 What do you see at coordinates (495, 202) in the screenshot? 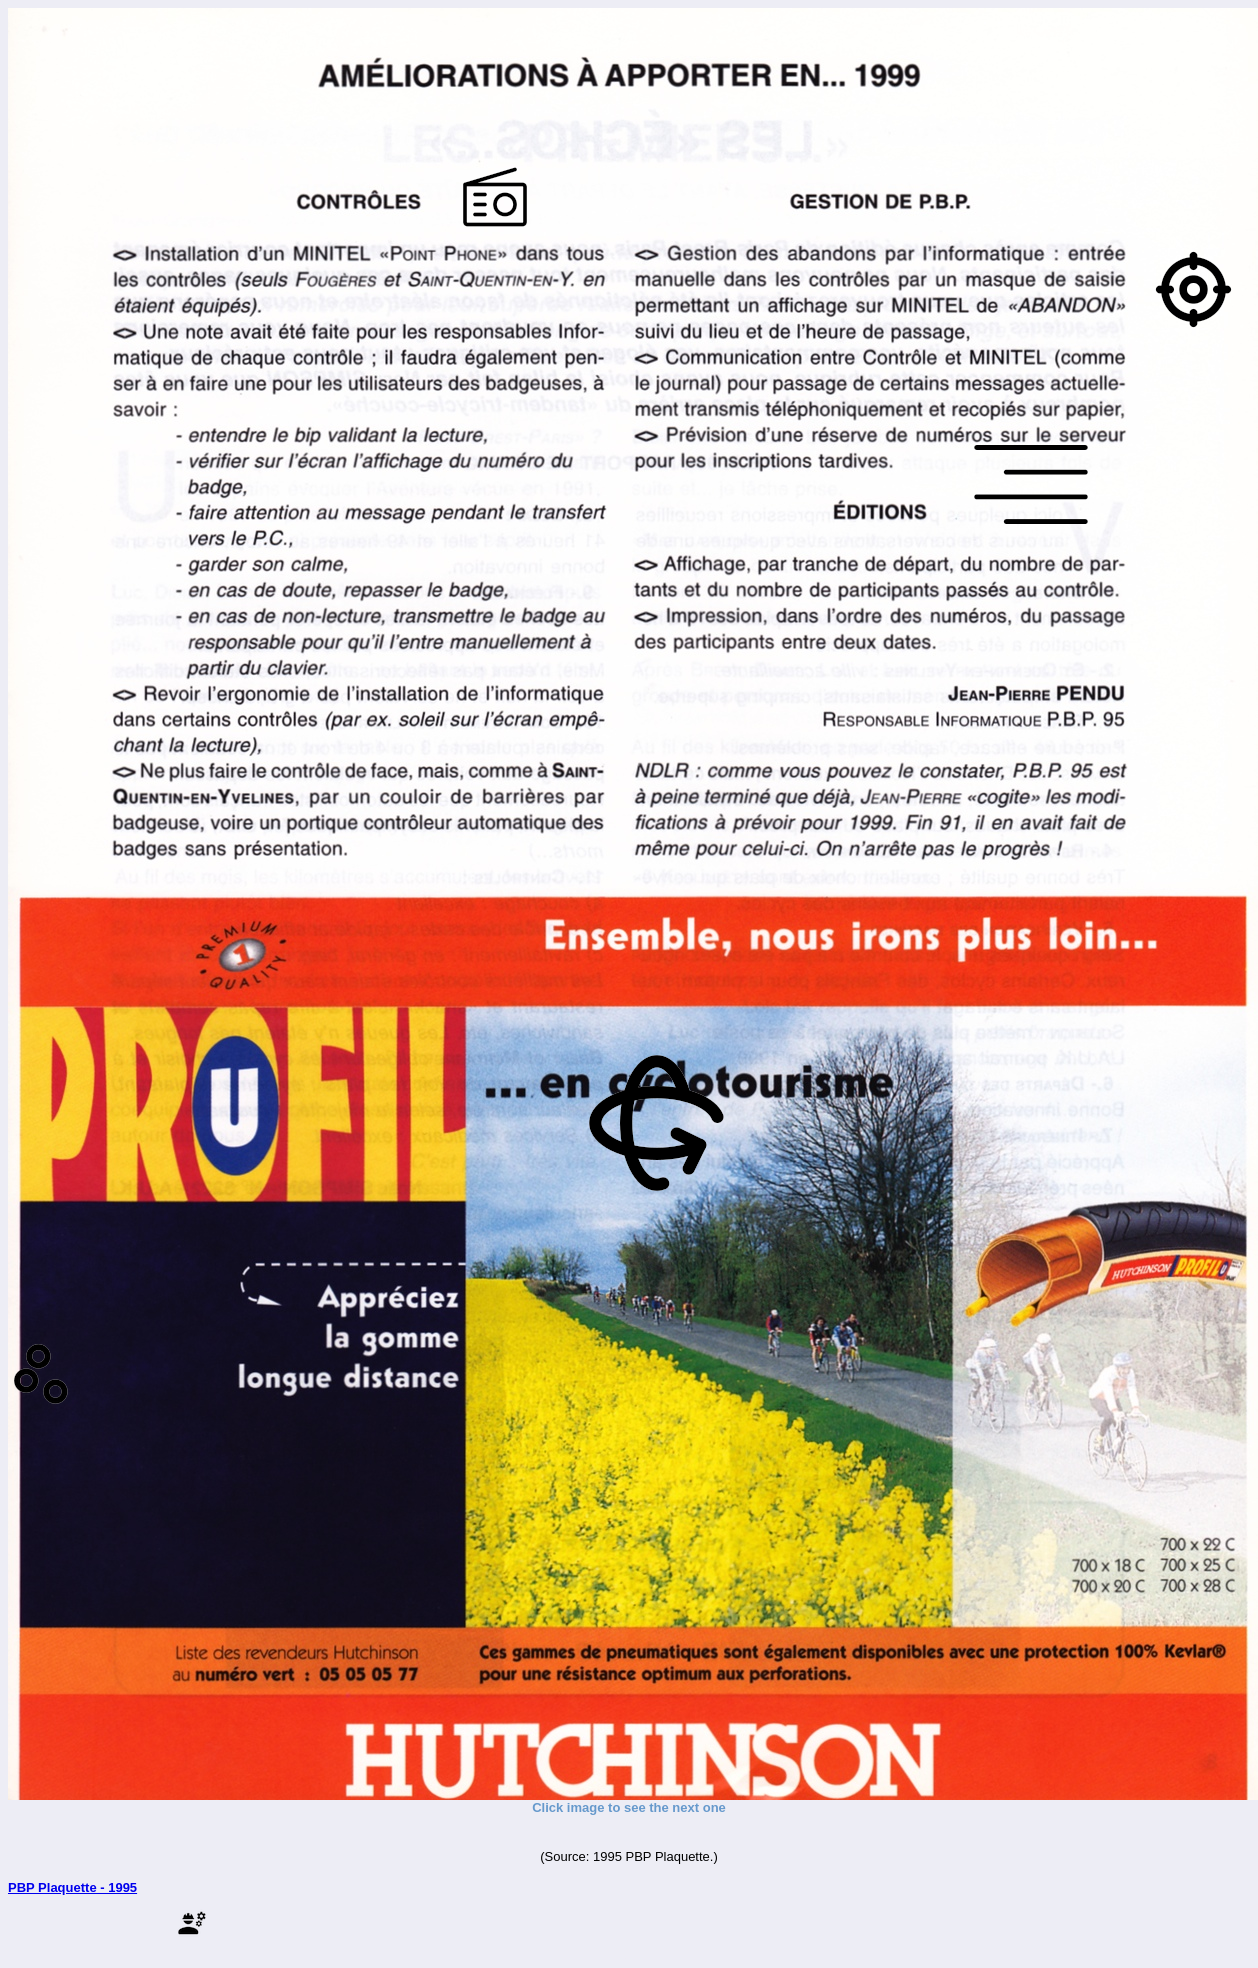
I see `open radio or audio streaming` at bounding box center [495, 202].